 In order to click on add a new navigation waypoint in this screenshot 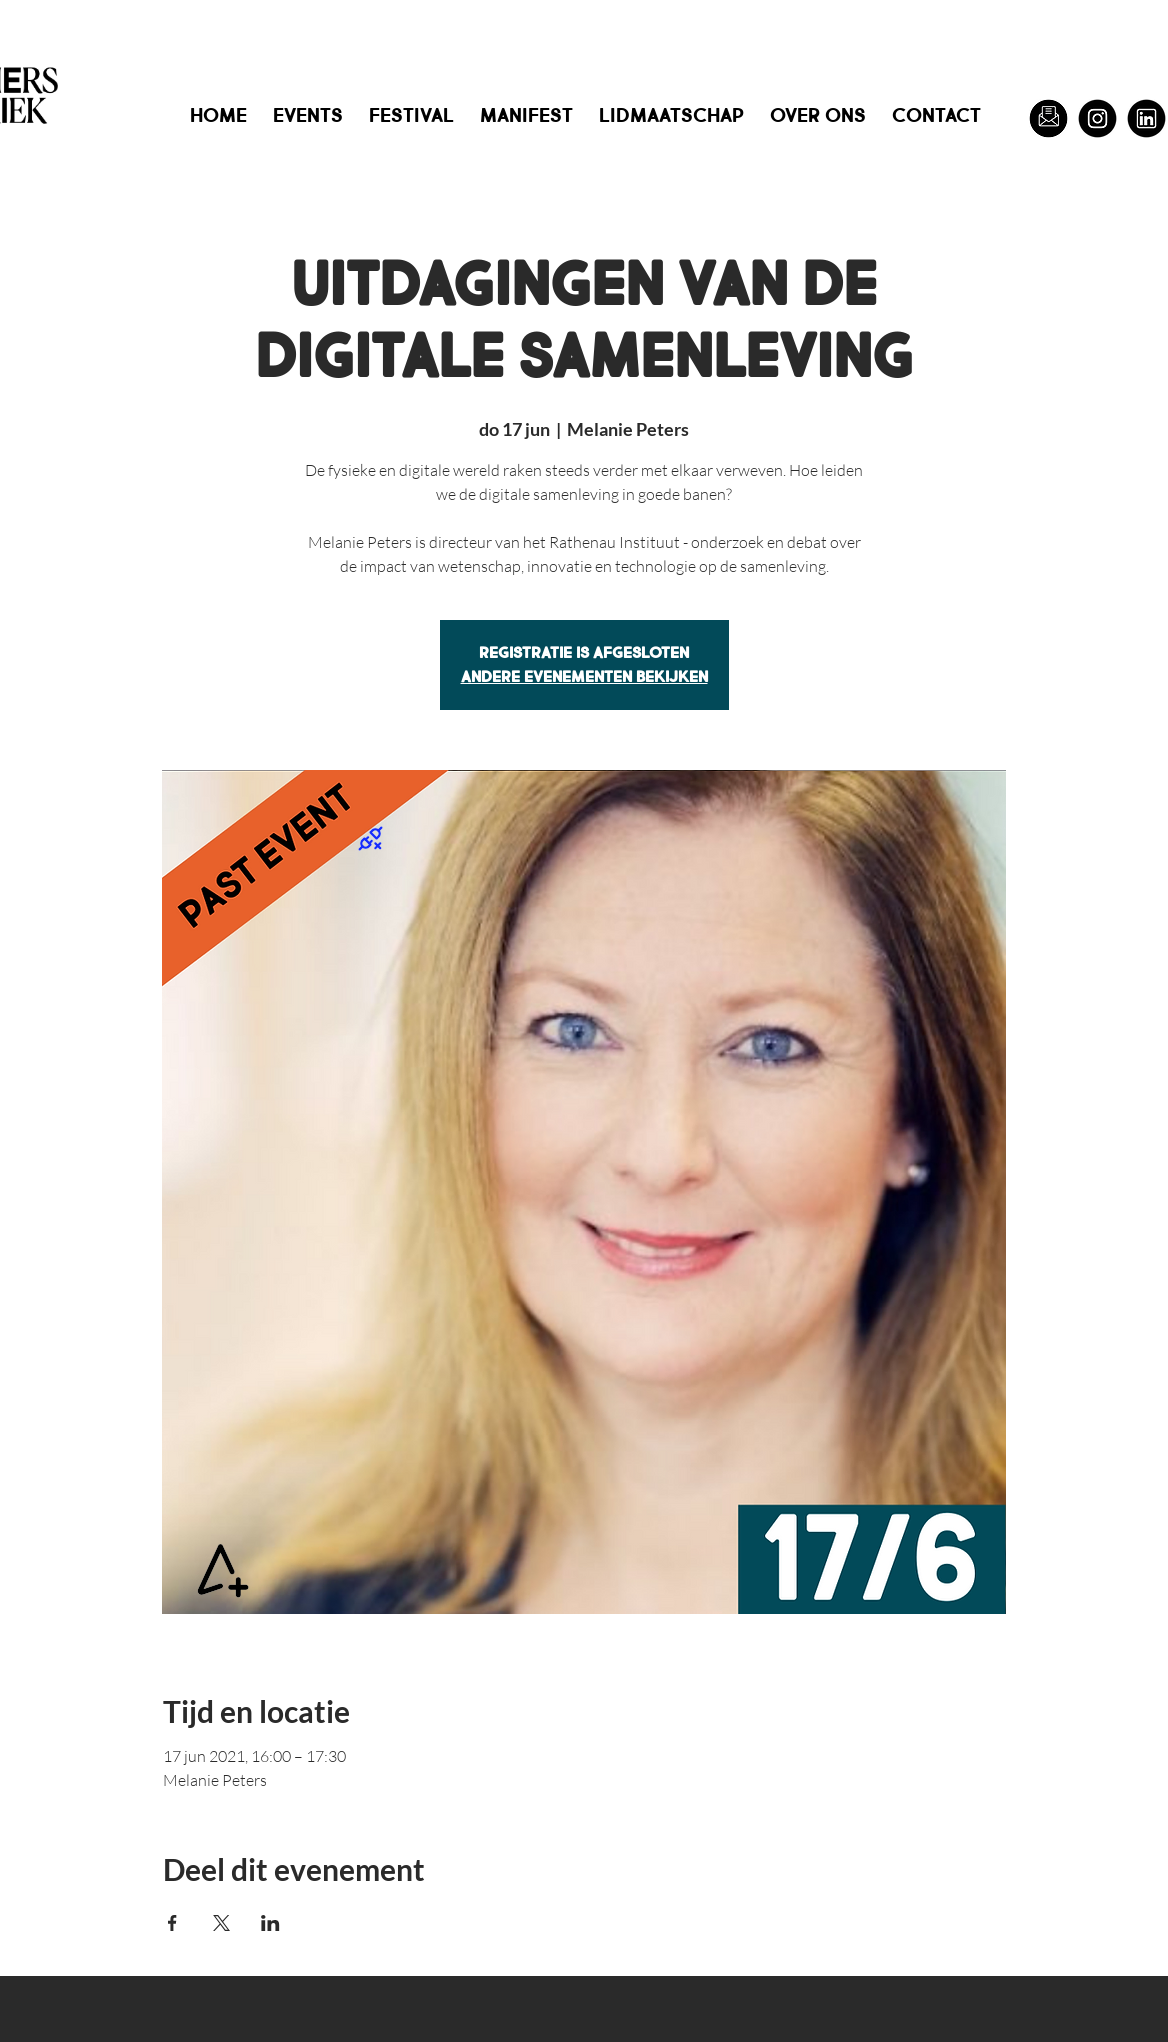, I will do `click(220, 1569)`.